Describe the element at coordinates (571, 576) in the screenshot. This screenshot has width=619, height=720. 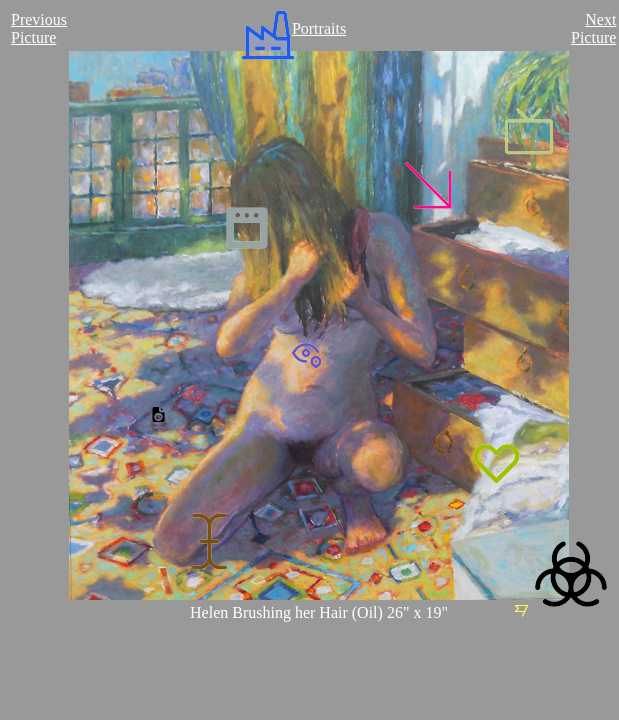
I see `indicates hazardous or dangerous content` at that location.